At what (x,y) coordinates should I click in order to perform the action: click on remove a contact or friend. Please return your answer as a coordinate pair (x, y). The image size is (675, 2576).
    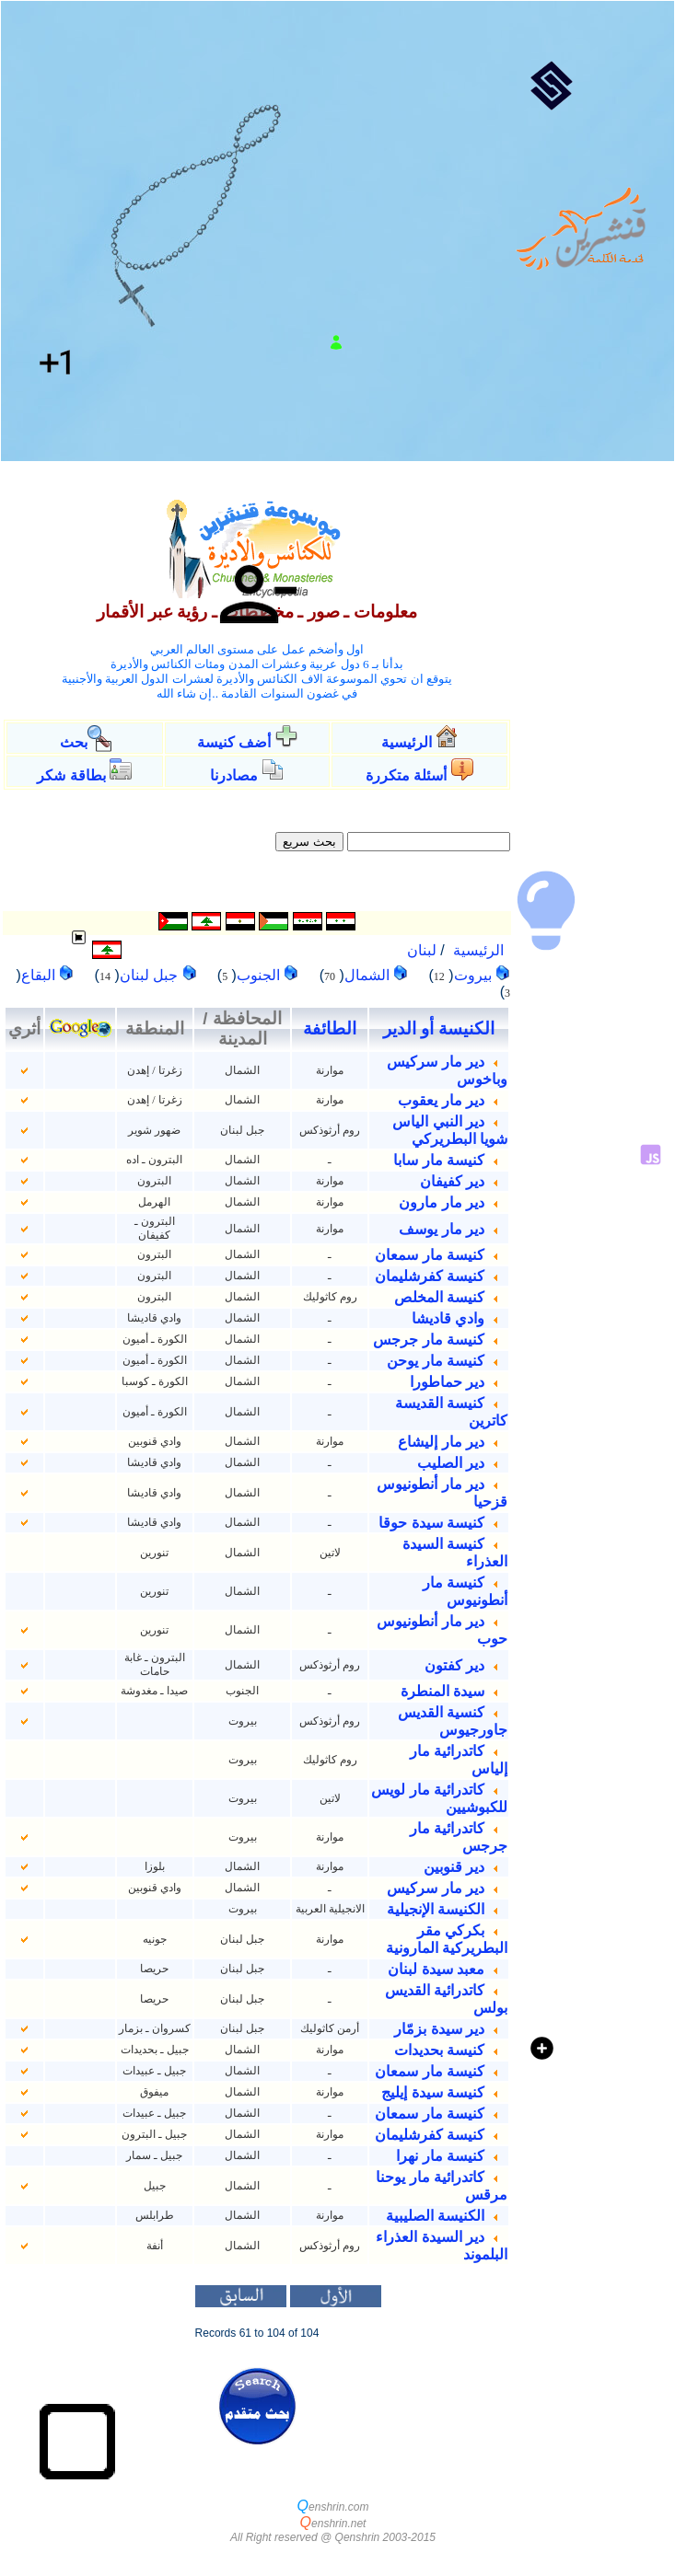
    Looking at the image, I should click on (256, 594).